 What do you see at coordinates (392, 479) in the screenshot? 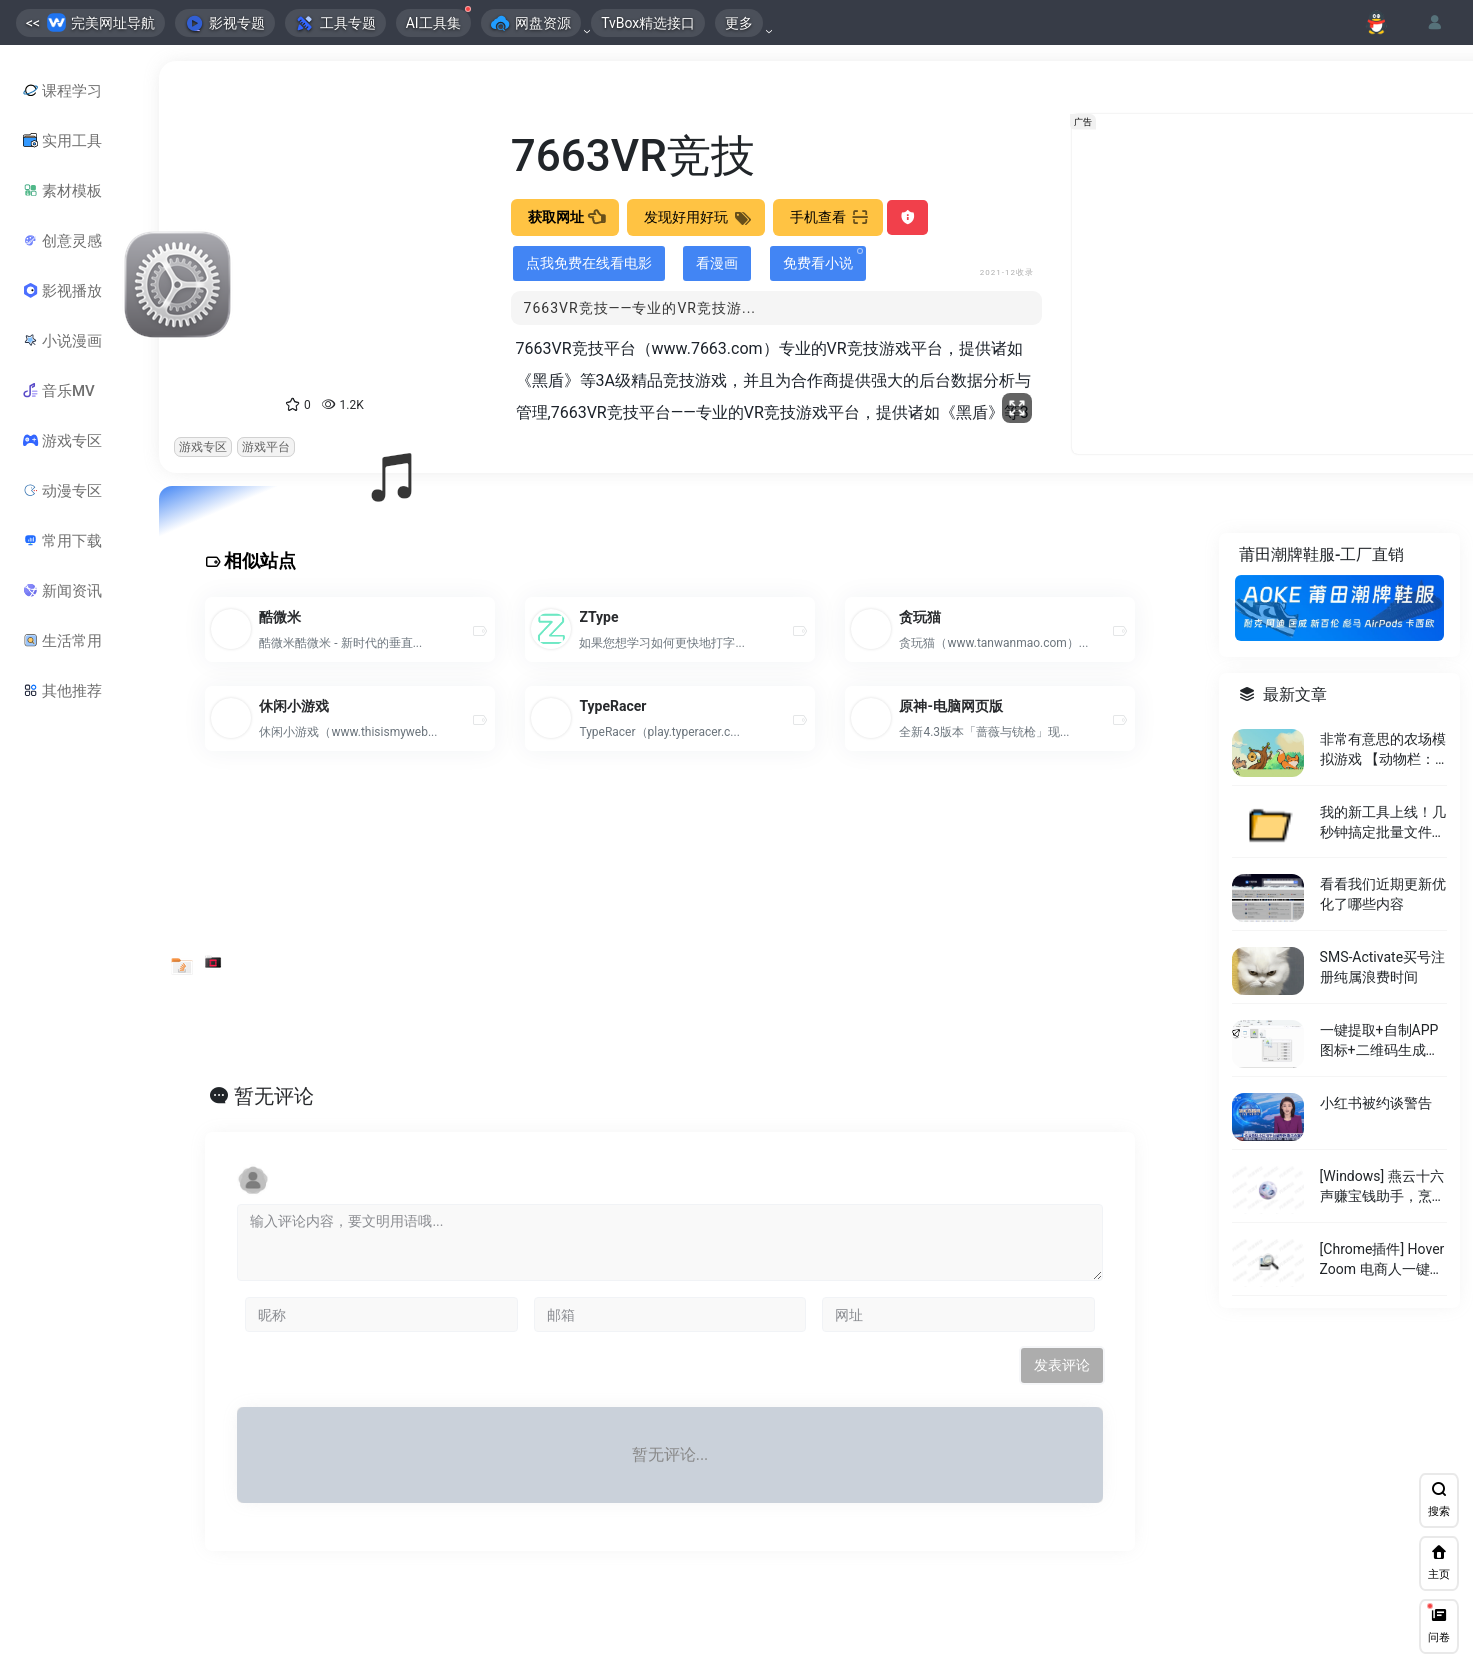
I see `open the music app` at bounding box center [392, 479].